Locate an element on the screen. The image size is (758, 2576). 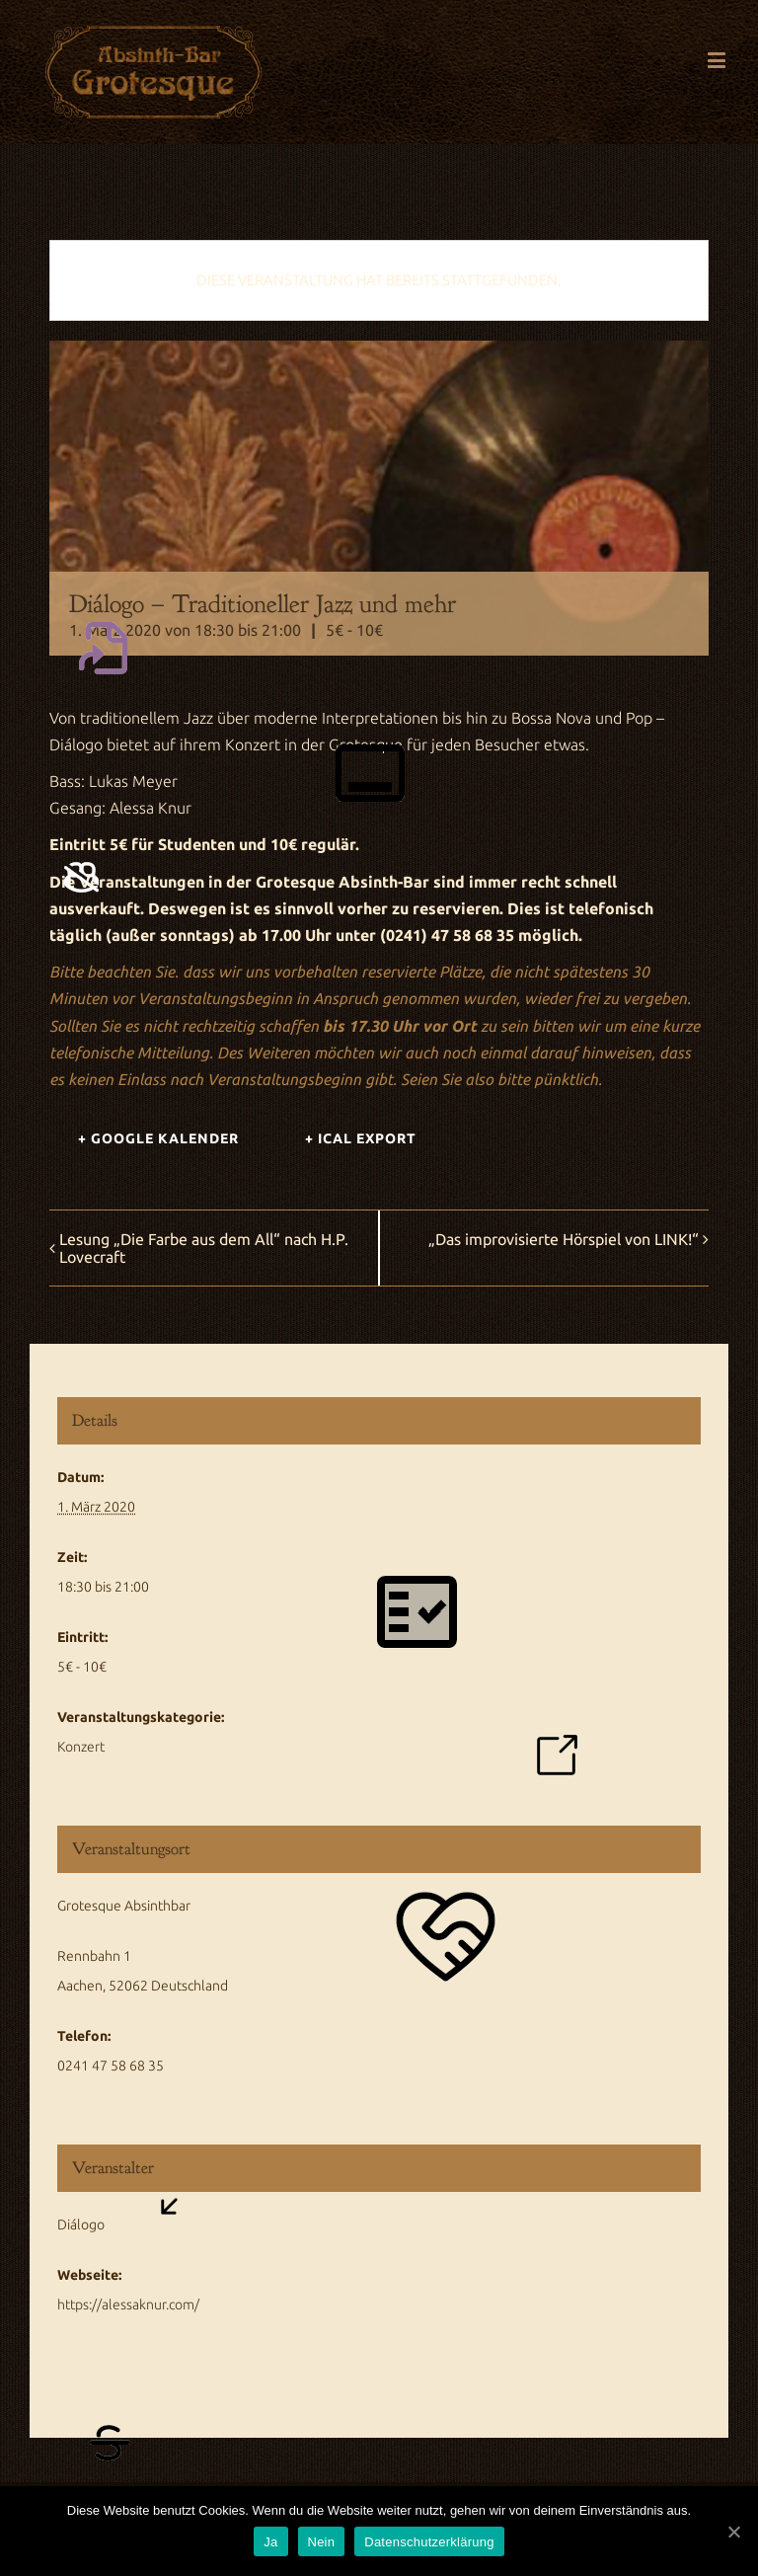
apply strikethrough formatting to selected text is located at coordinates (110, 2443).